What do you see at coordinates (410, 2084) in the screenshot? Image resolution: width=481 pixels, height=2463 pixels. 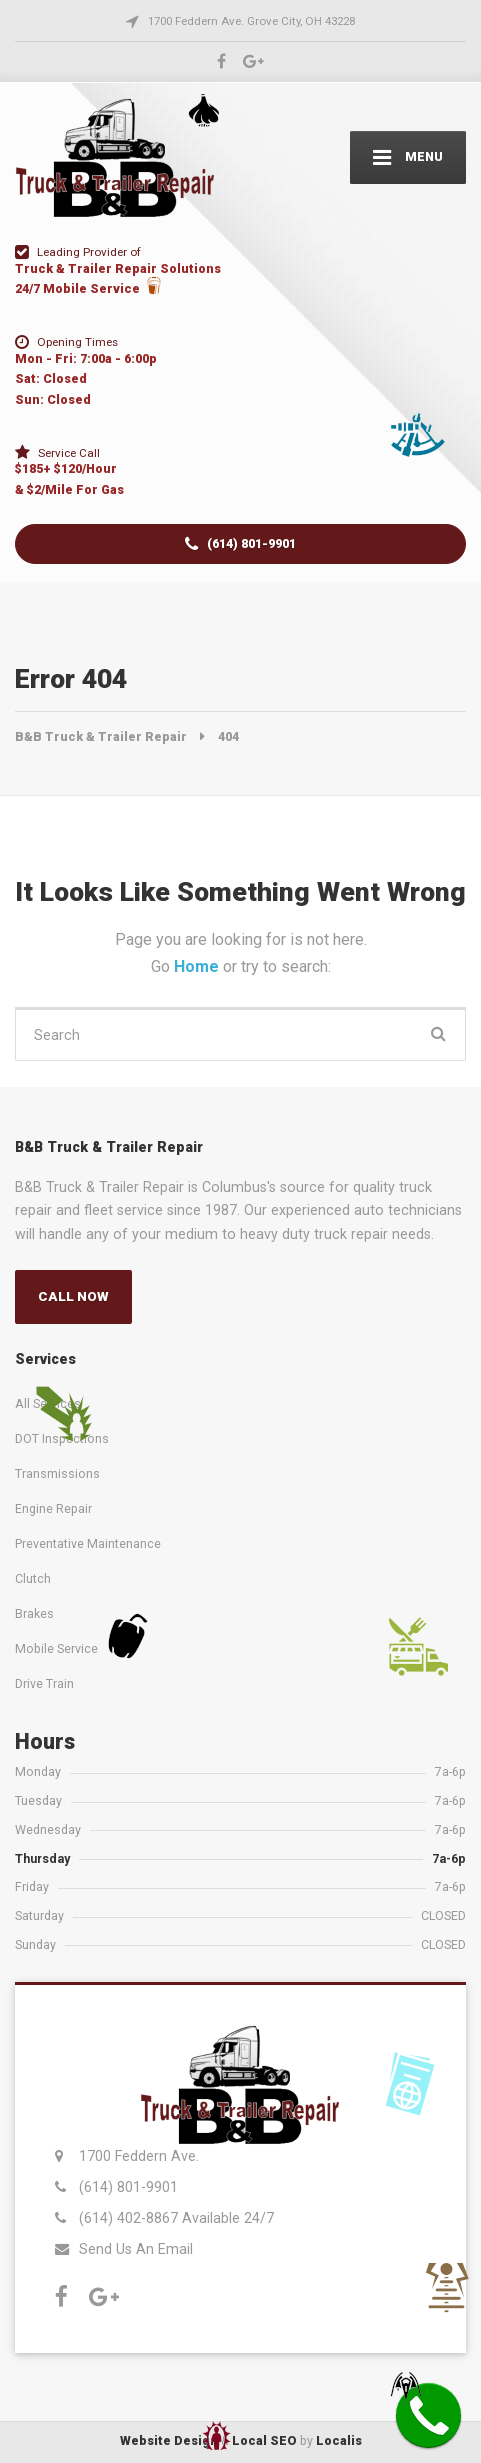 I see `view passport or travel documents` at bounding box center [410, 2084].